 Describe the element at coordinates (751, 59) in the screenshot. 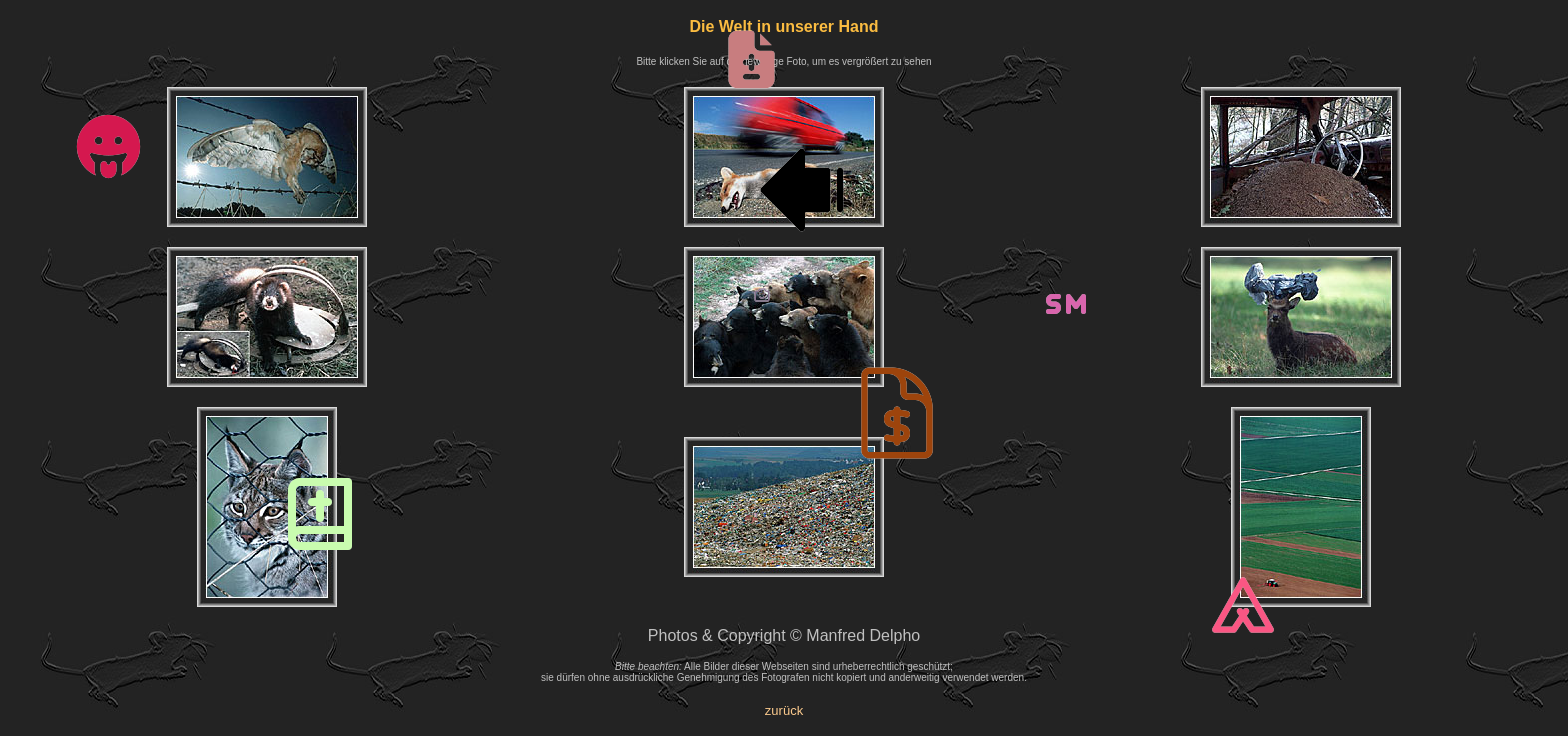

I see `view file differences or changes` at that location.